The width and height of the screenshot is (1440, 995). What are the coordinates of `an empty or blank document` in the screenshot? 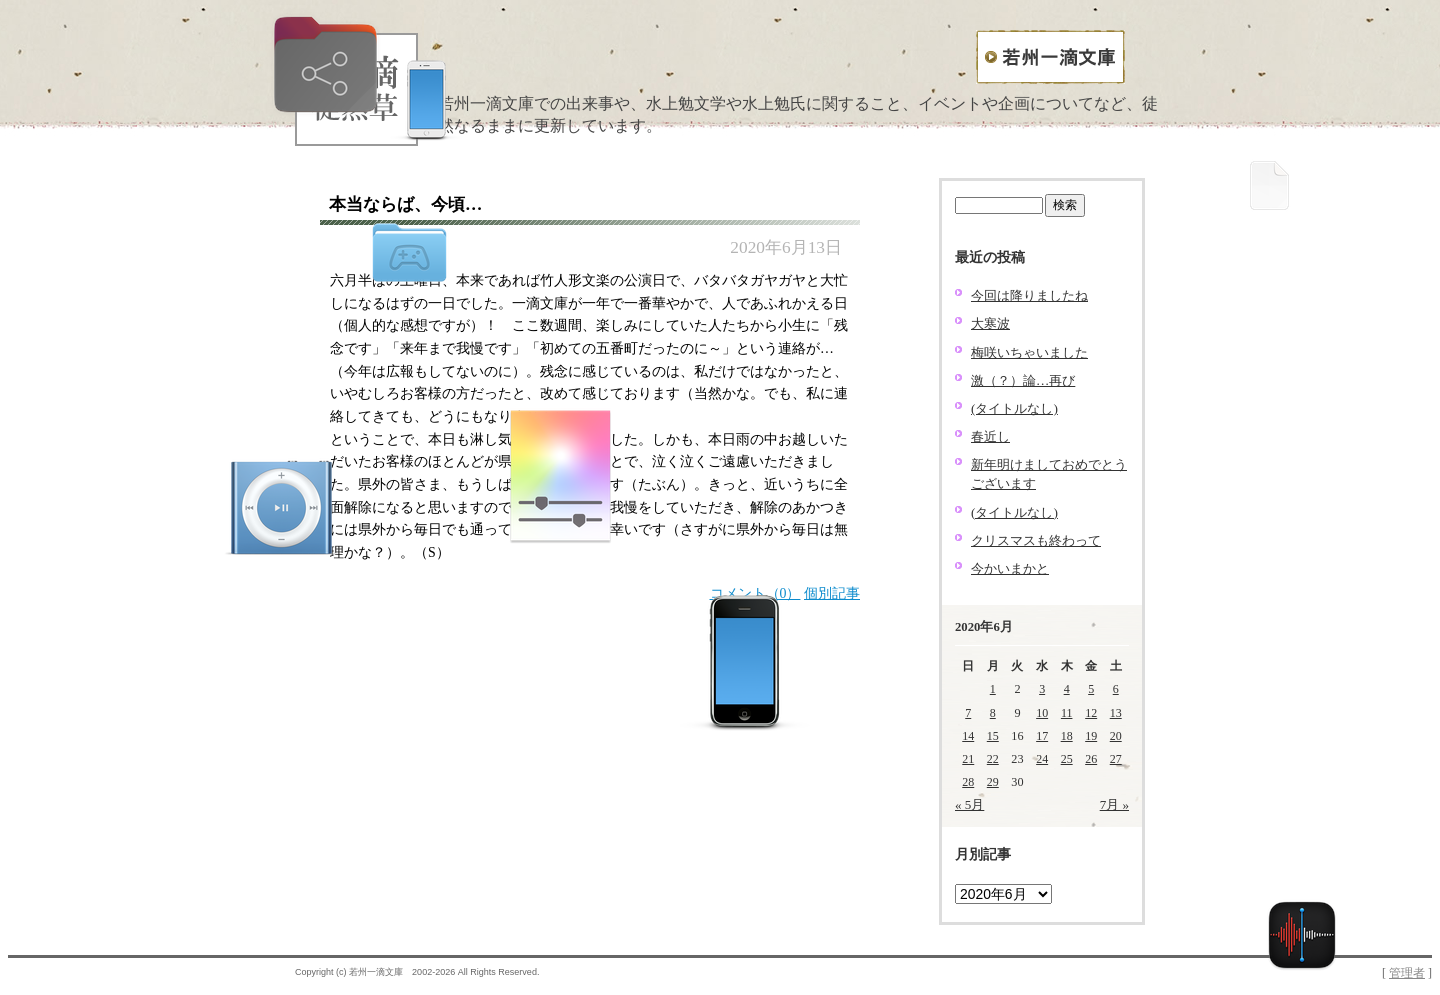 It's located at (1269, 185).